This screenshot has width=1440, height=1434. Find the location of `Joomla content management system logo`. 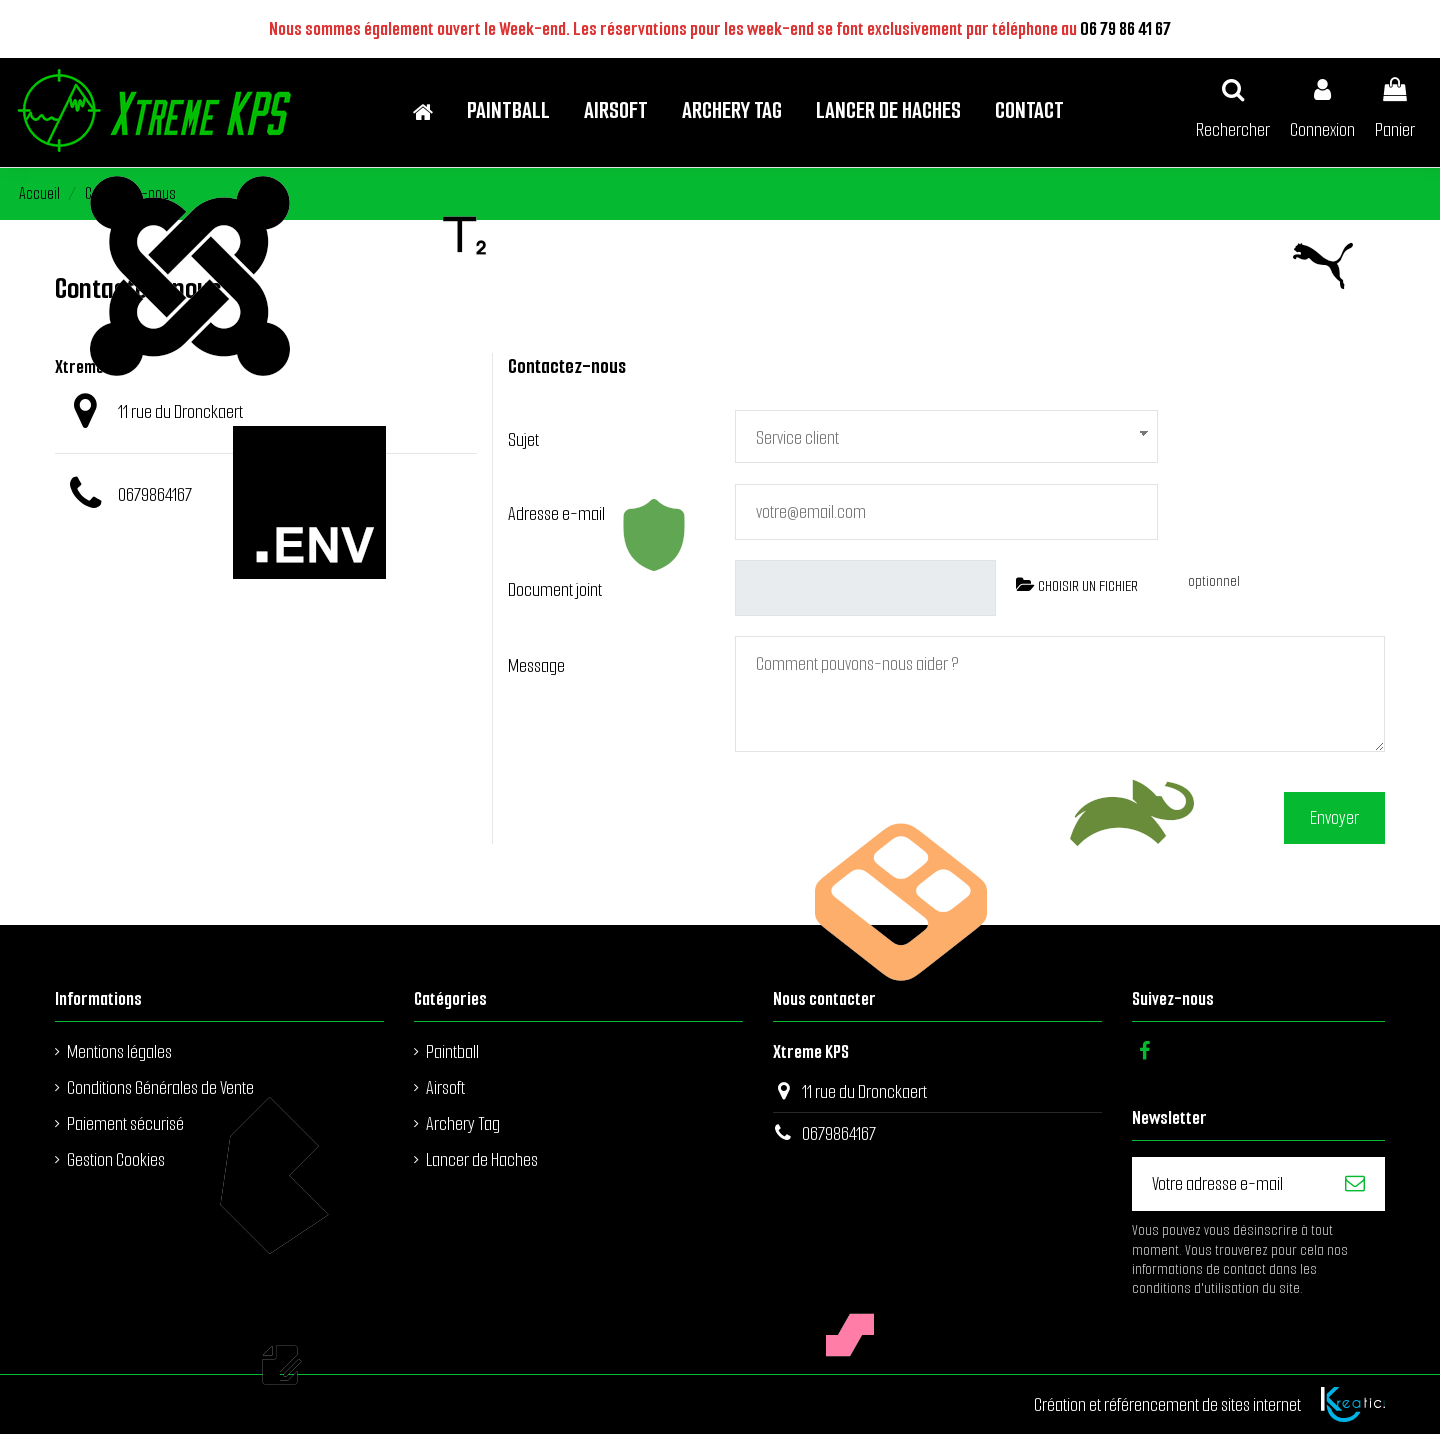

Joomla content management system logo is located at coordinates (190, 276).